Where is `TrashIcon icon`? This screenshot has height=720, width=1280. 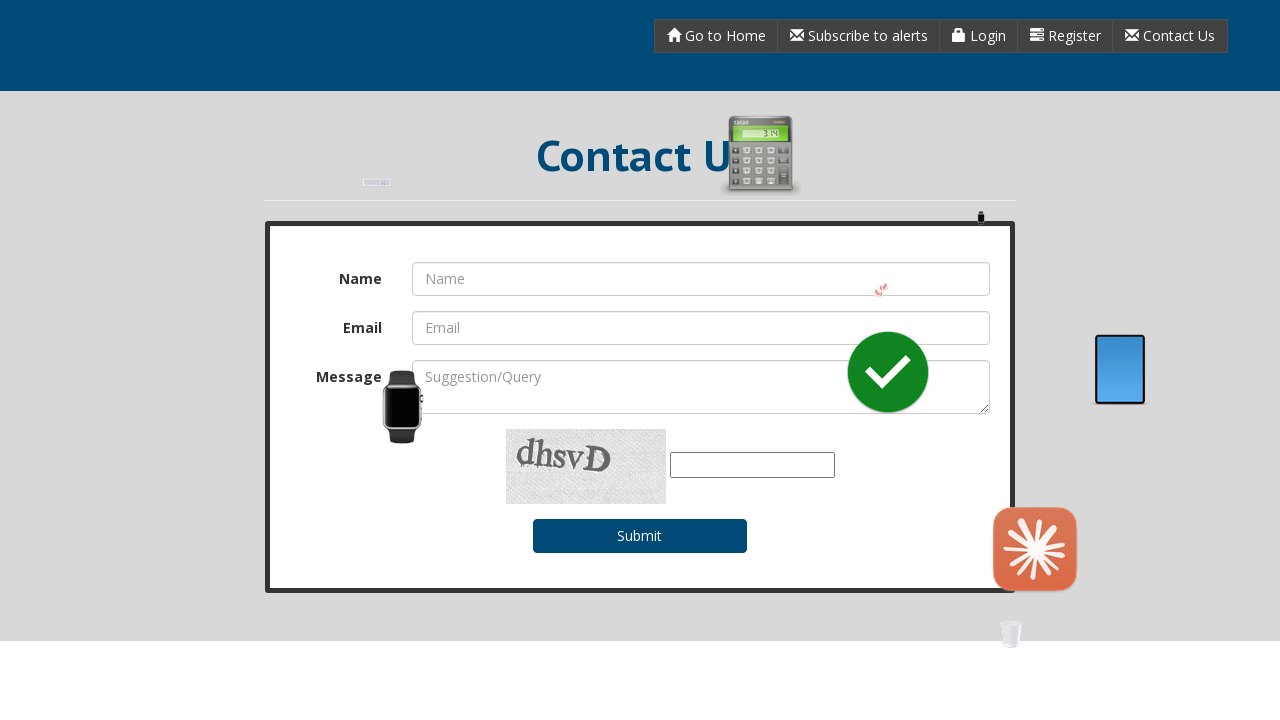
TrashIcon icon is located at coordinates (1011, 634).